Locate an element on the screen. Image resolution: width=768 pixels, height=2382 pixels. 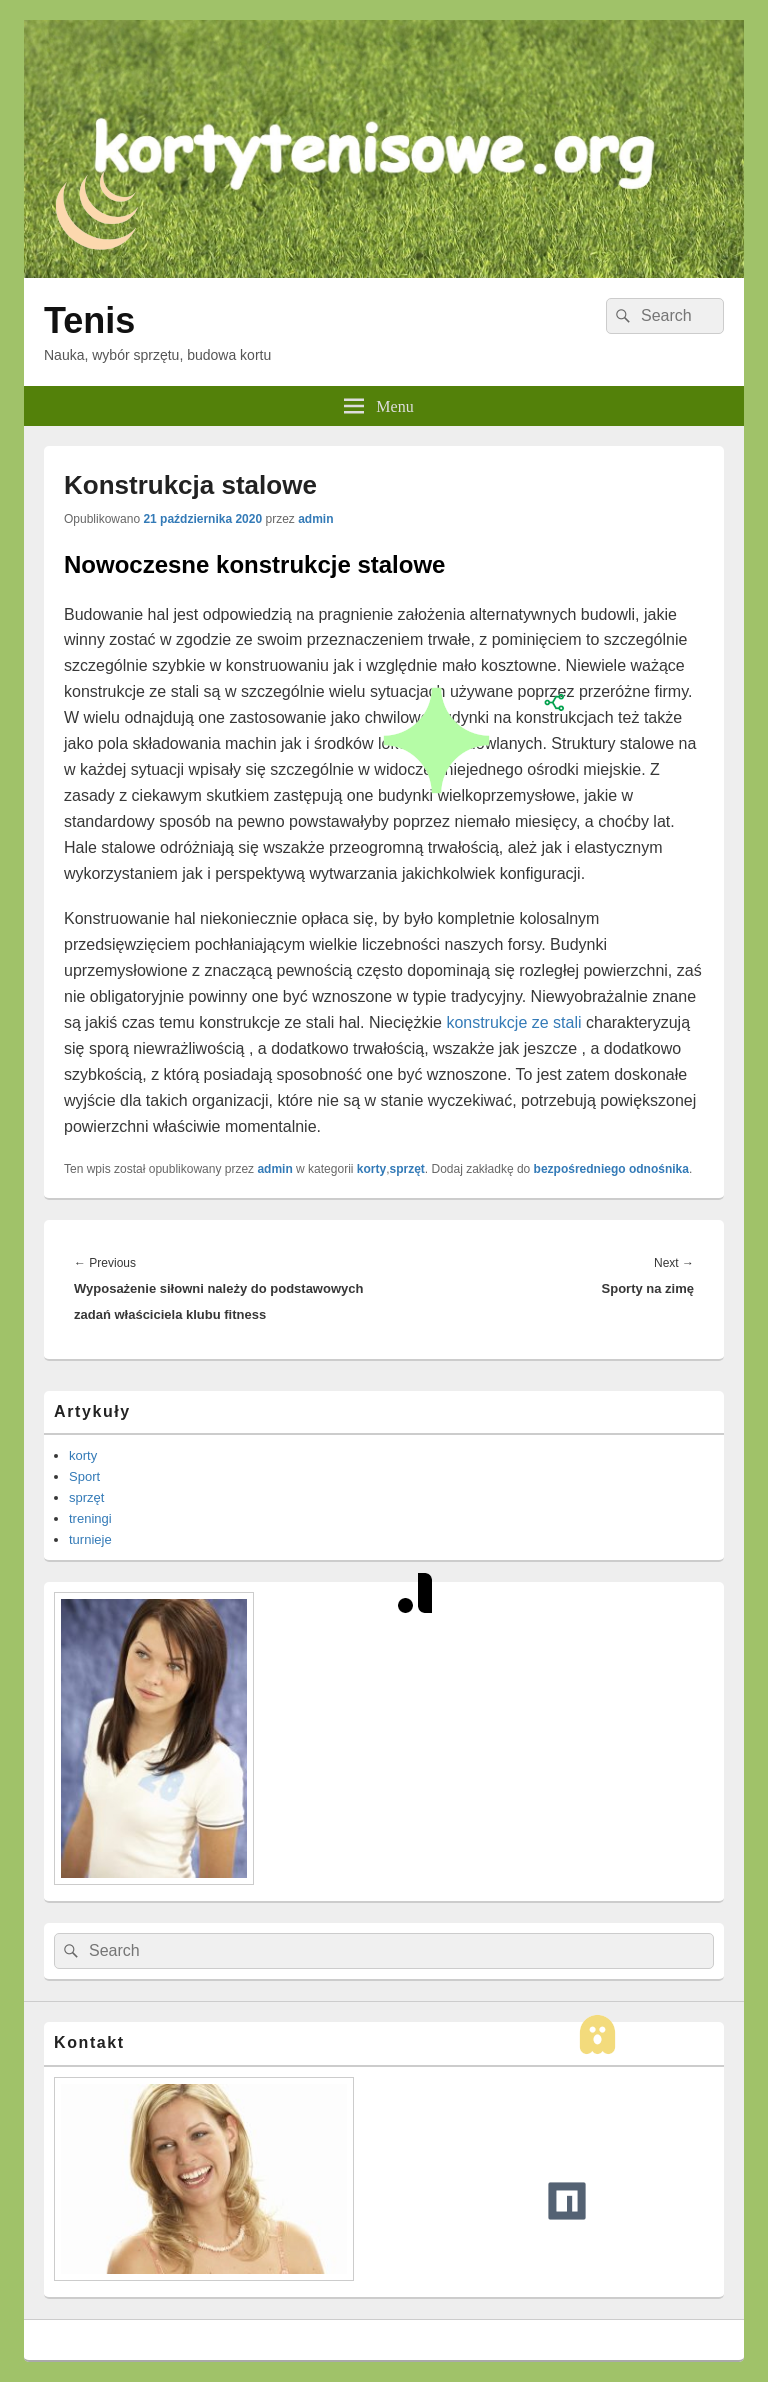
jQuery JavaScript library logo is located at coordinates (97, 210).